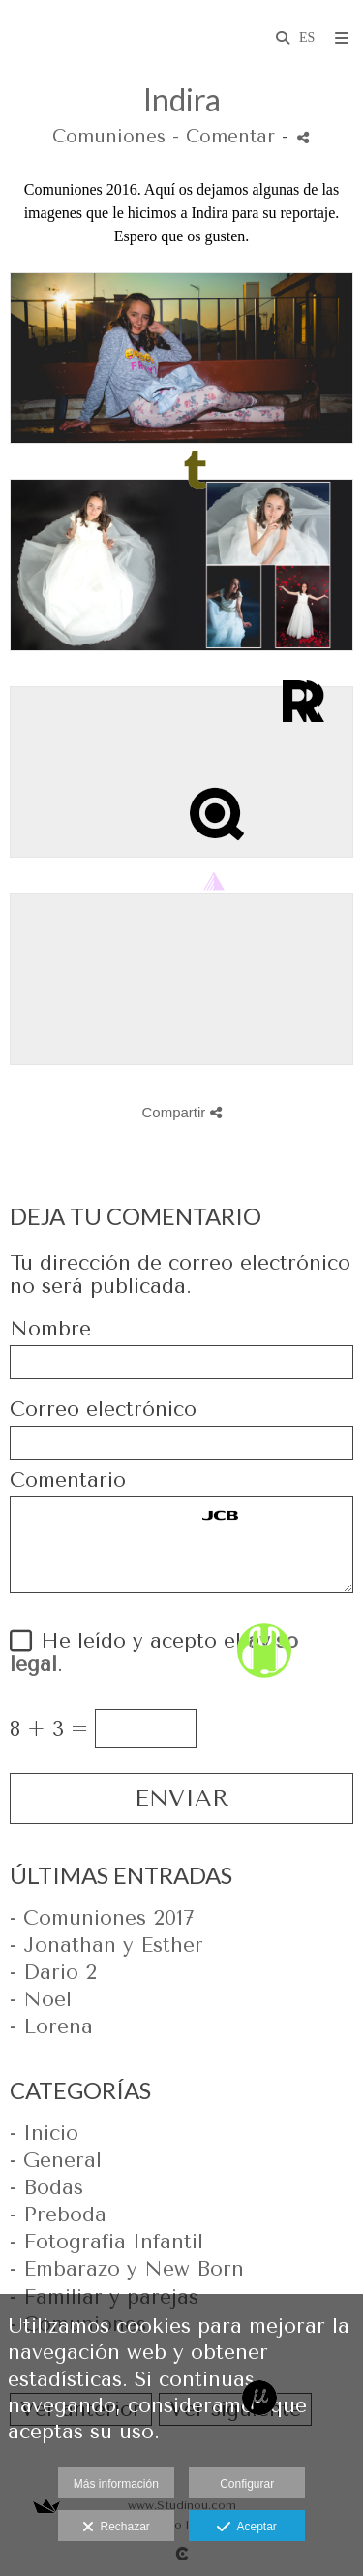 The width and height of the screenshot is (363, 2576). What do you see at coordinates (303, 701) in the screenshot?
I see `remedy entertainment company logo` at bounding box center [303, 701].